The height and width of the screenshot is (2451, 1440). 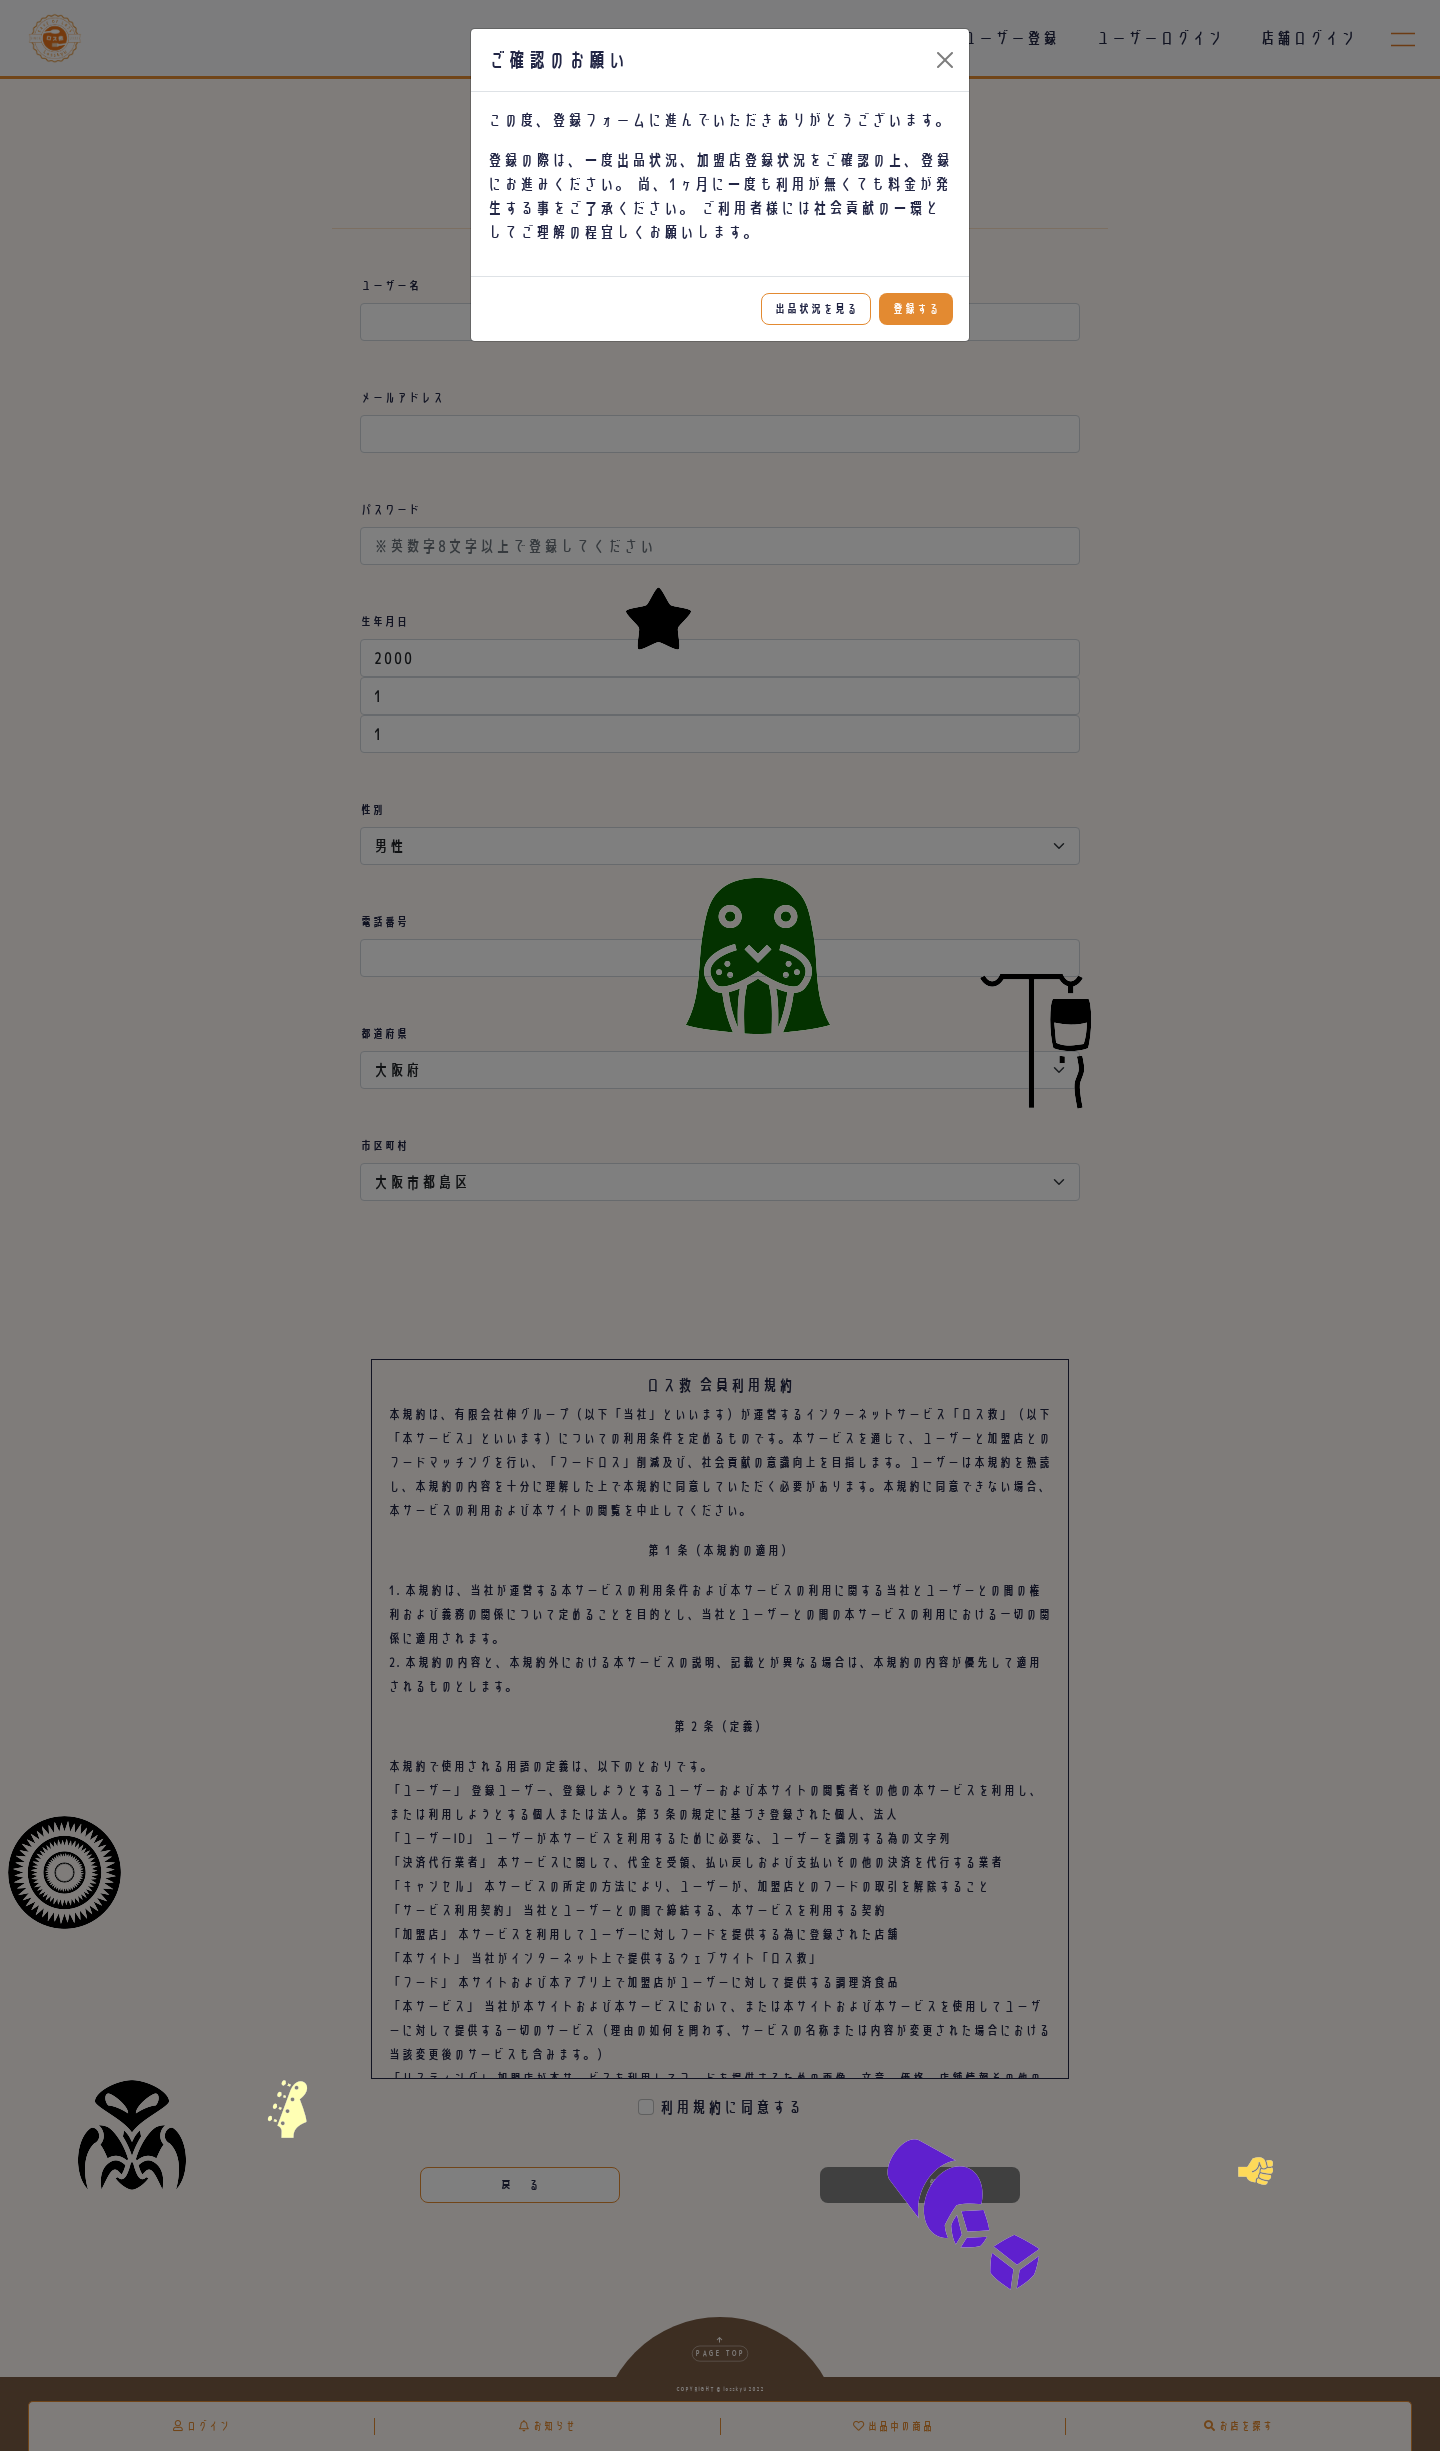 I want to click on rock move in a rock-paper-scissors game, so click(x=1256, y=2169).